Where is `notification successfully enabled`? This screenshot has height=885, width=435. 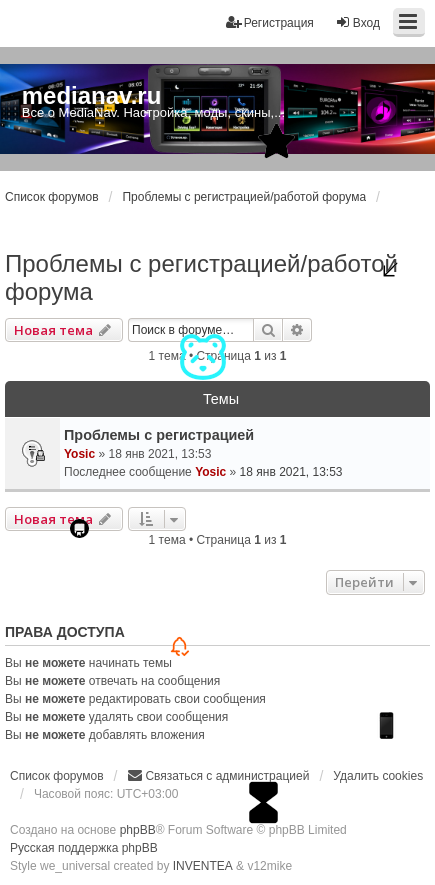 notification successfully enabled is located at coordinates (179, 646).